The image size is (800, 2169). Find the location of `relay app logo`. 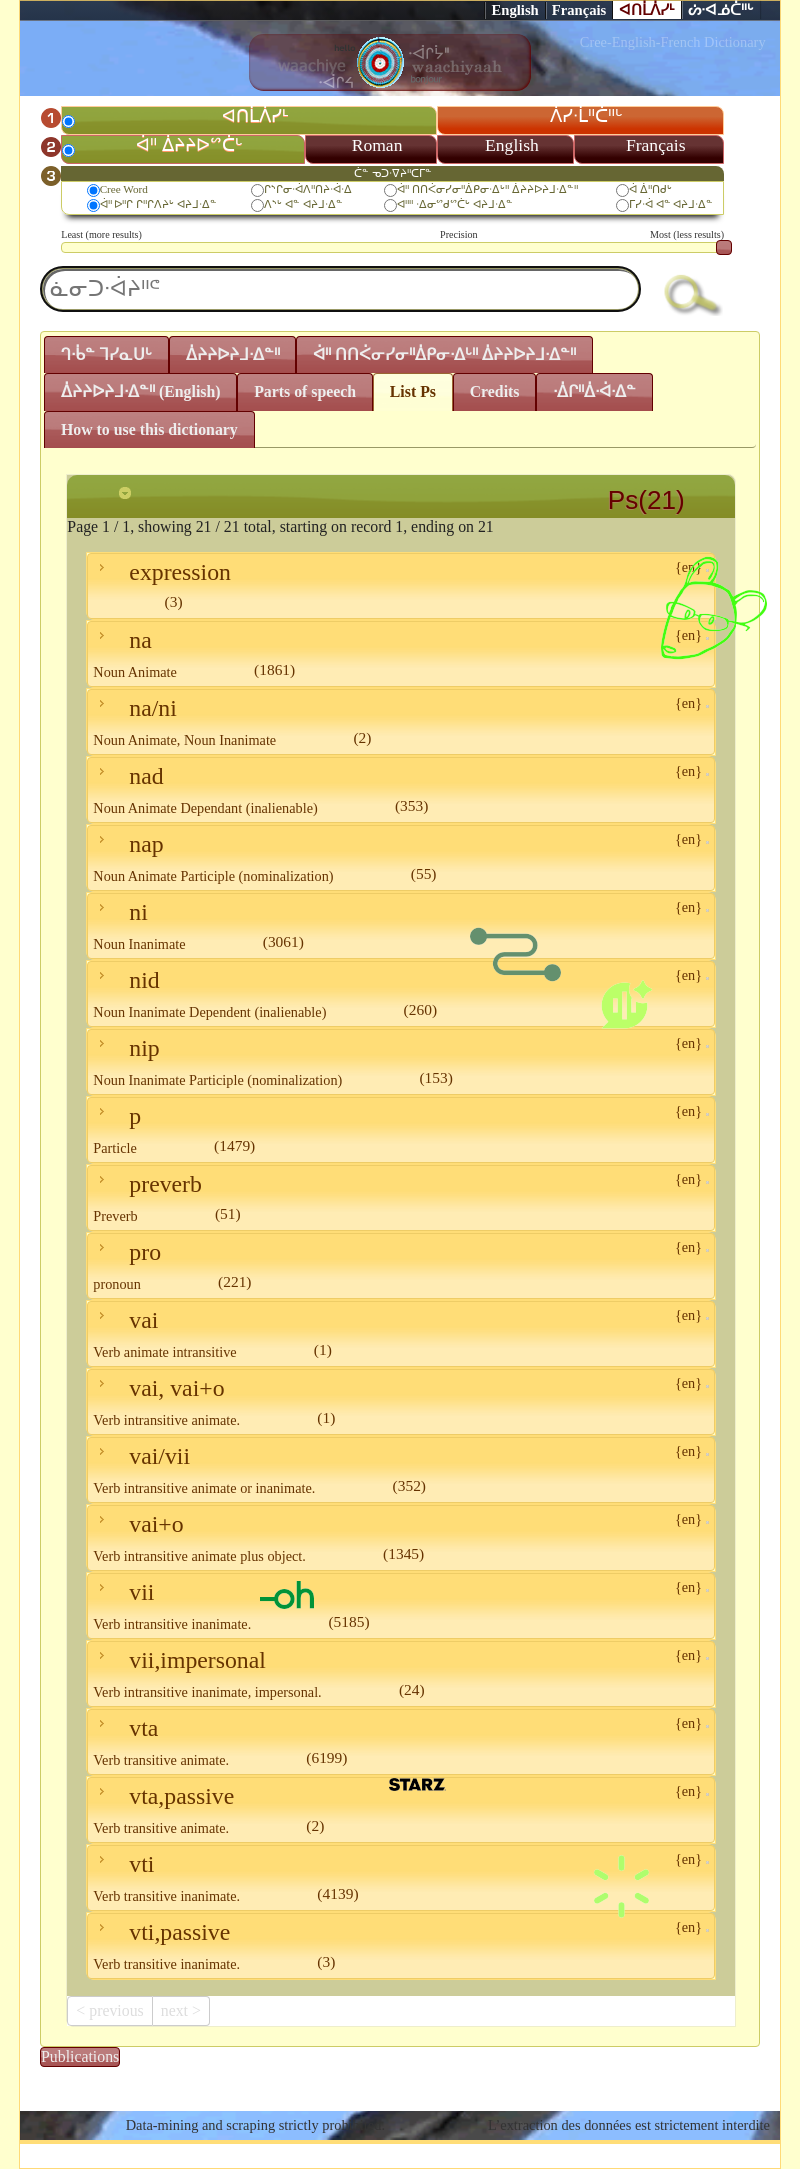

relay app logo is located at coordinates (515, 954).